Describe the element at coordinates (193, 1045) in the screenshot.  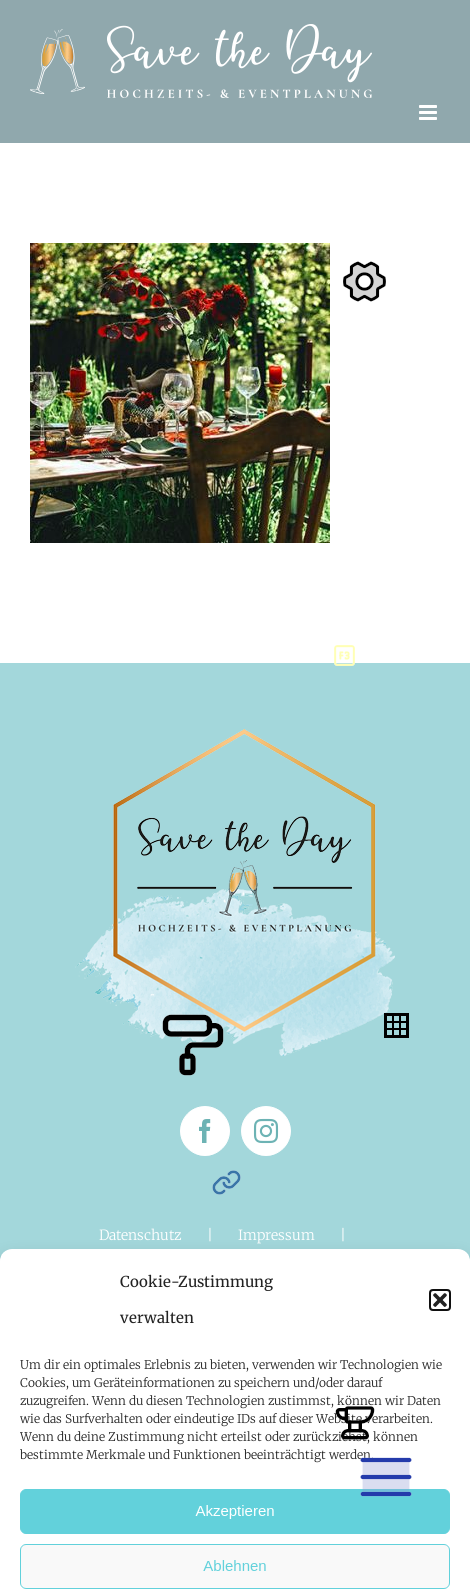
I see `customize theme or appearance settings` at that location.